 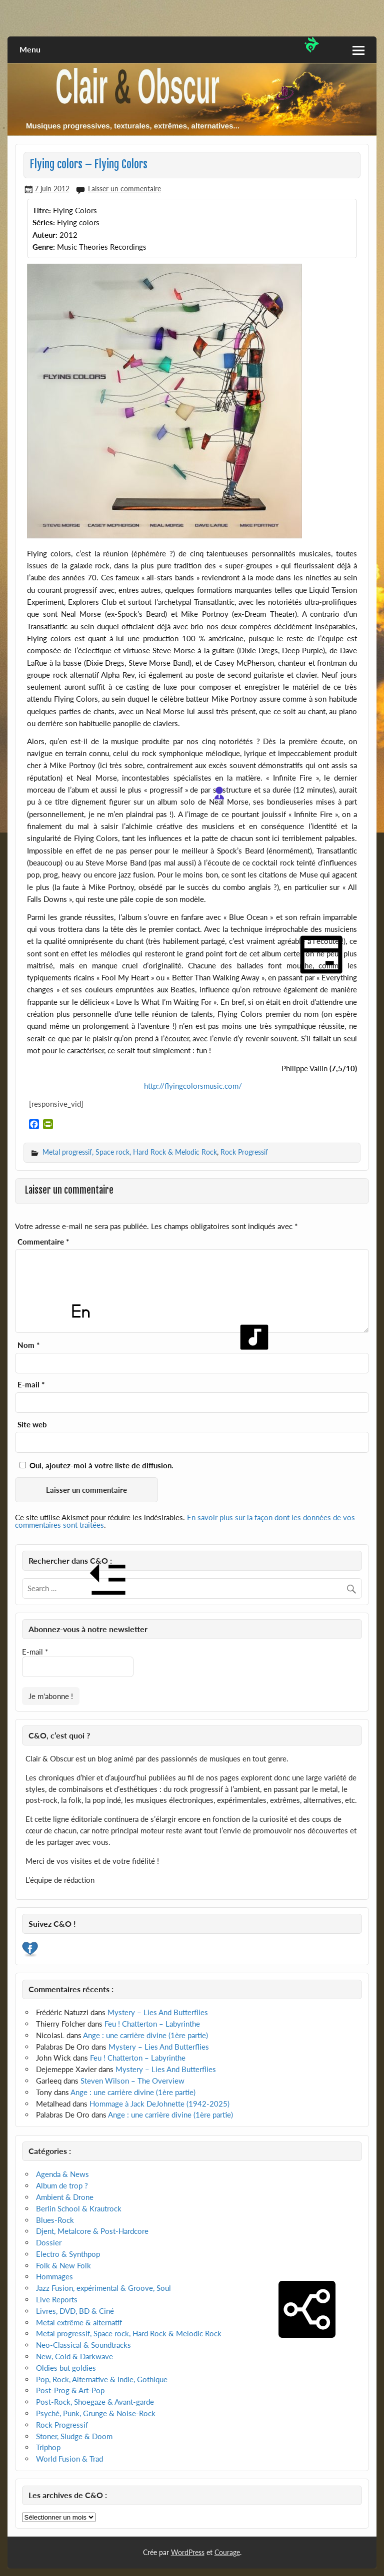 I want to click on bunny.net logo, so click(x=312, y=44).